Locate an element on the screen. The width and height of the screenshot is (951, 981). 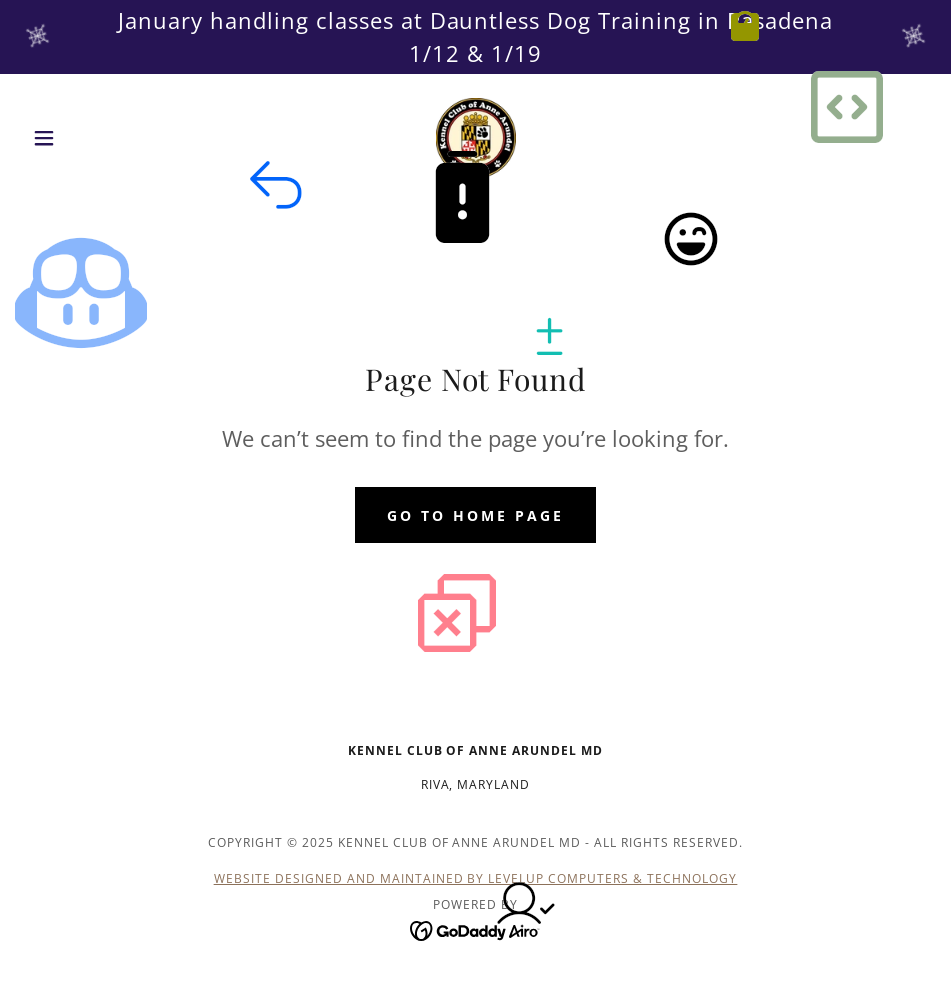
indicates low battery warning is located at coordinates (462, 198).